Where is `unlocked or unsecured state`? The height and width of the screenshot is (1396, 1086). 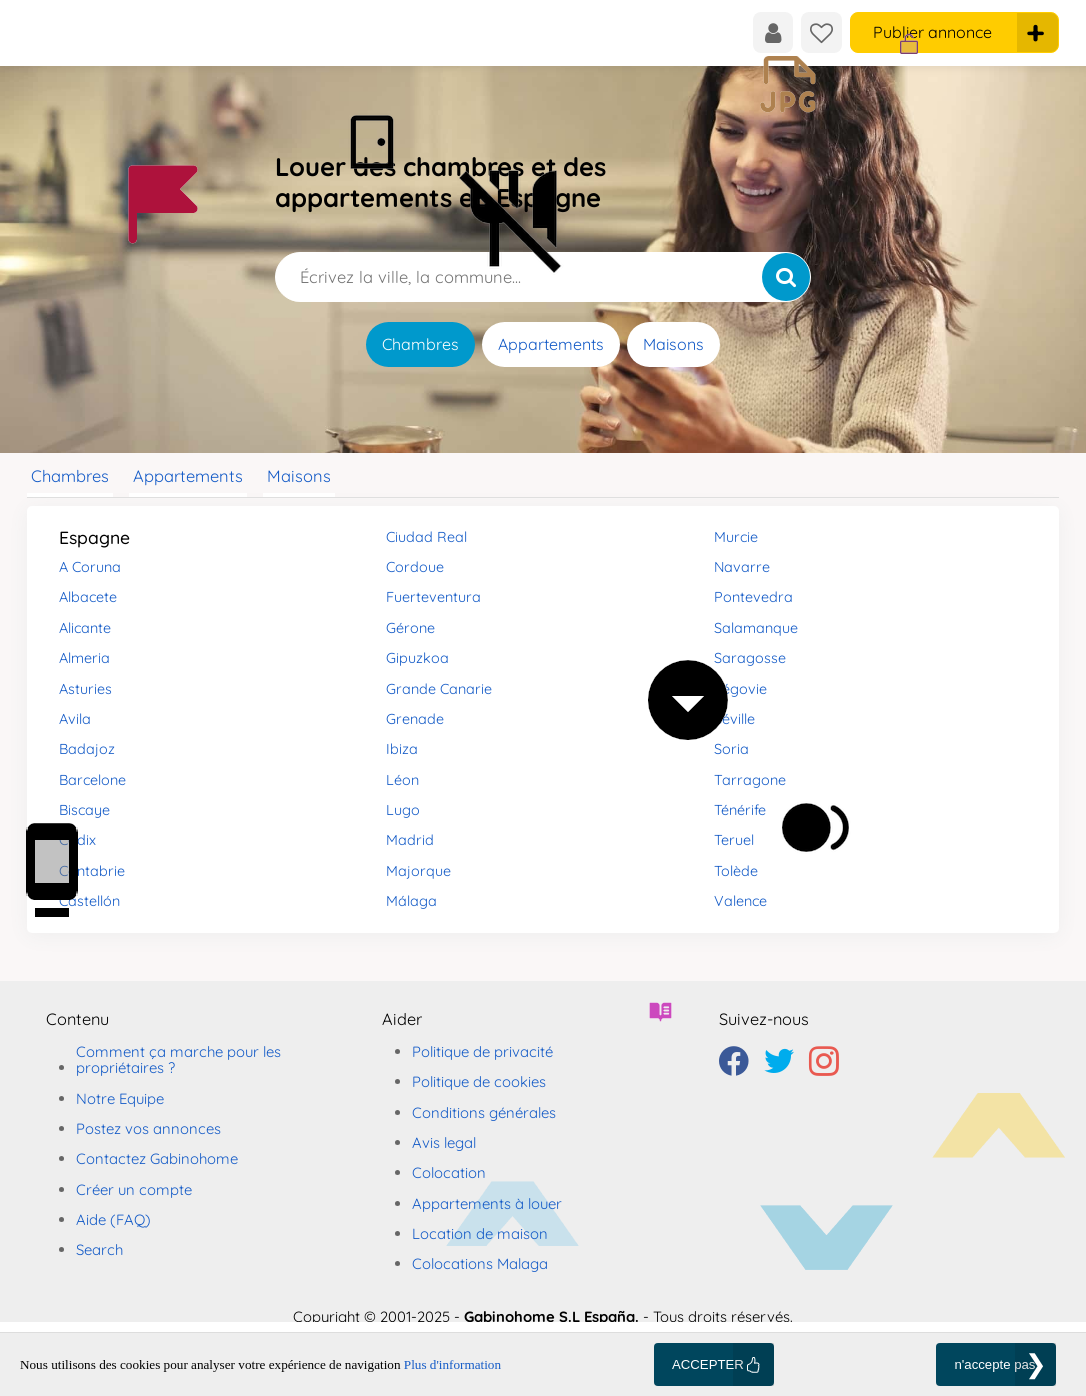 unlocked or unsecured state is located at coordinates (909, 45).